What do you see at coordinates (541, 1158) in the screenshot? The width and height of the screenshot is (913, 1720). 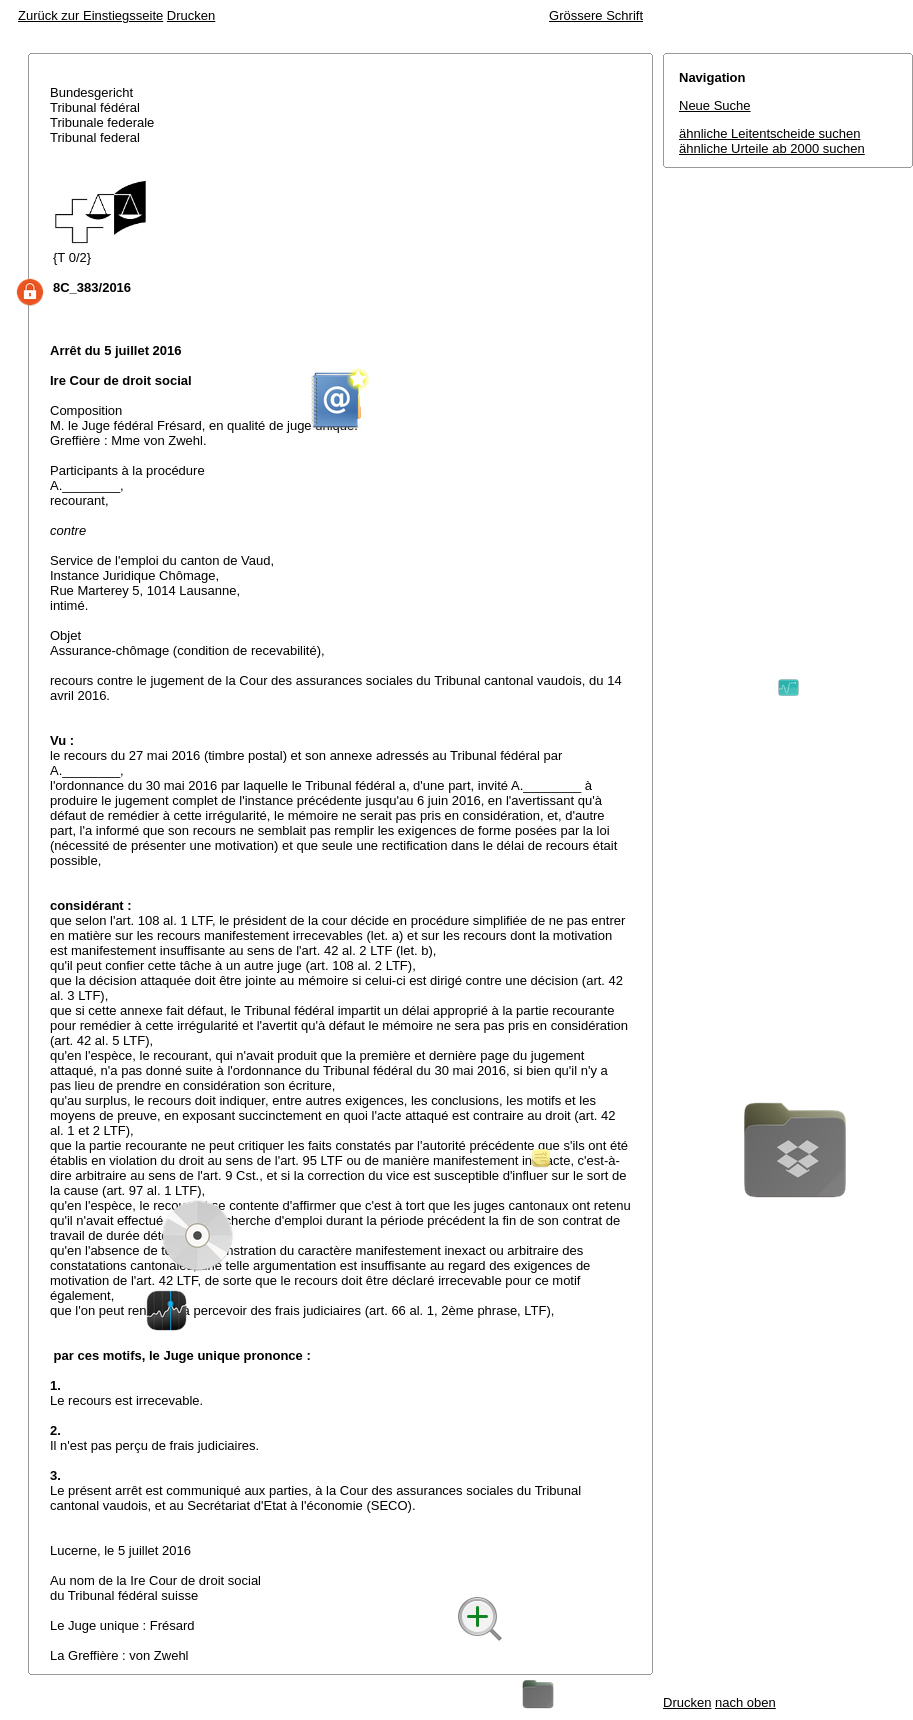 I see `open the stickies app for quick notes` at bounding box center [541, 1158].